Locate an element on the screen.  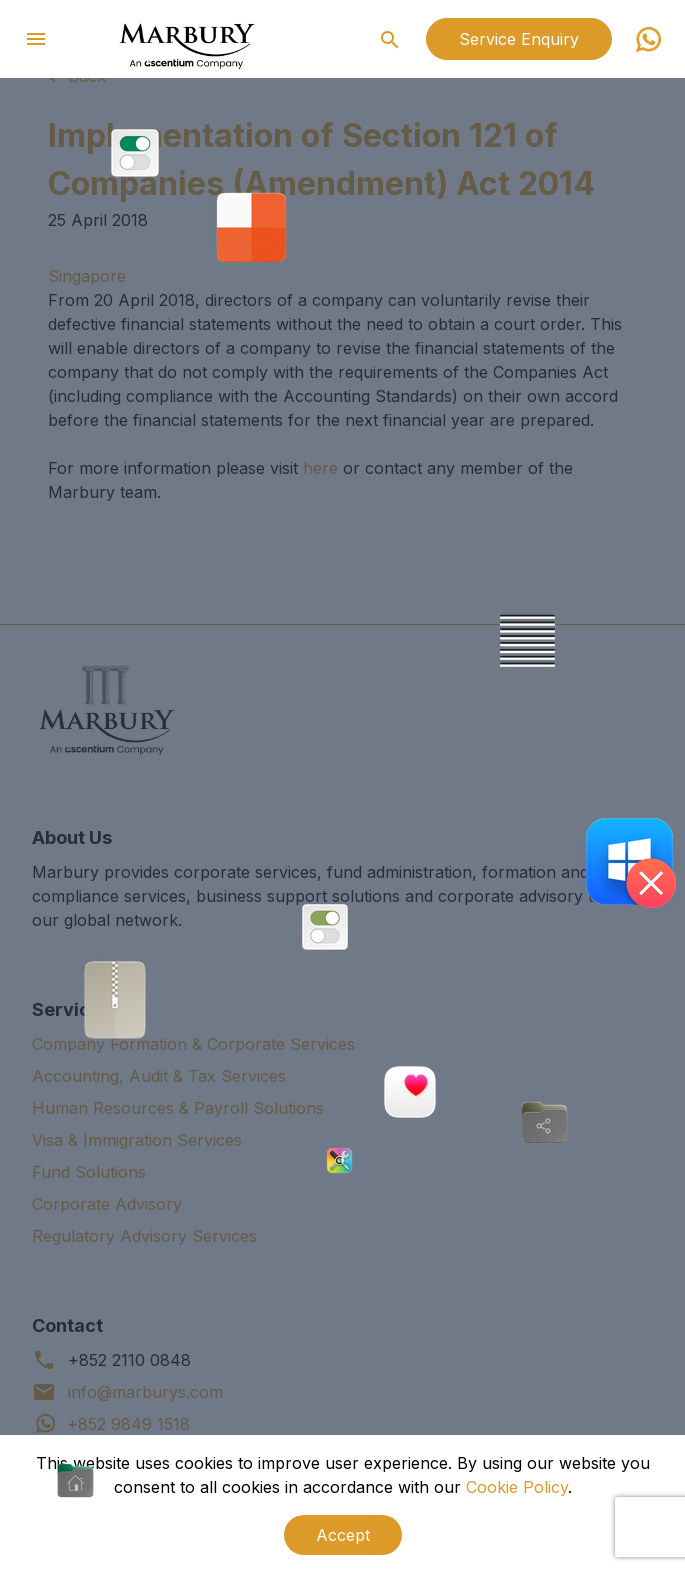
uninstall windows applications running through wine is located at coordinates (629, 861).